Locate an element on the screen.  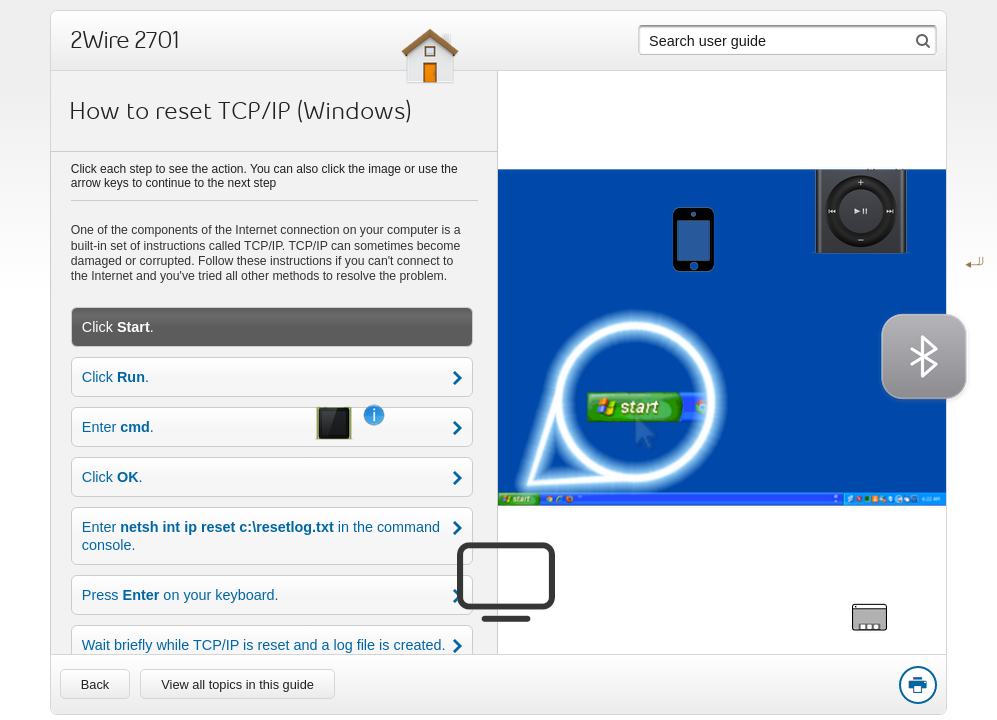
access your home folder is located at coordinates (430, 54).